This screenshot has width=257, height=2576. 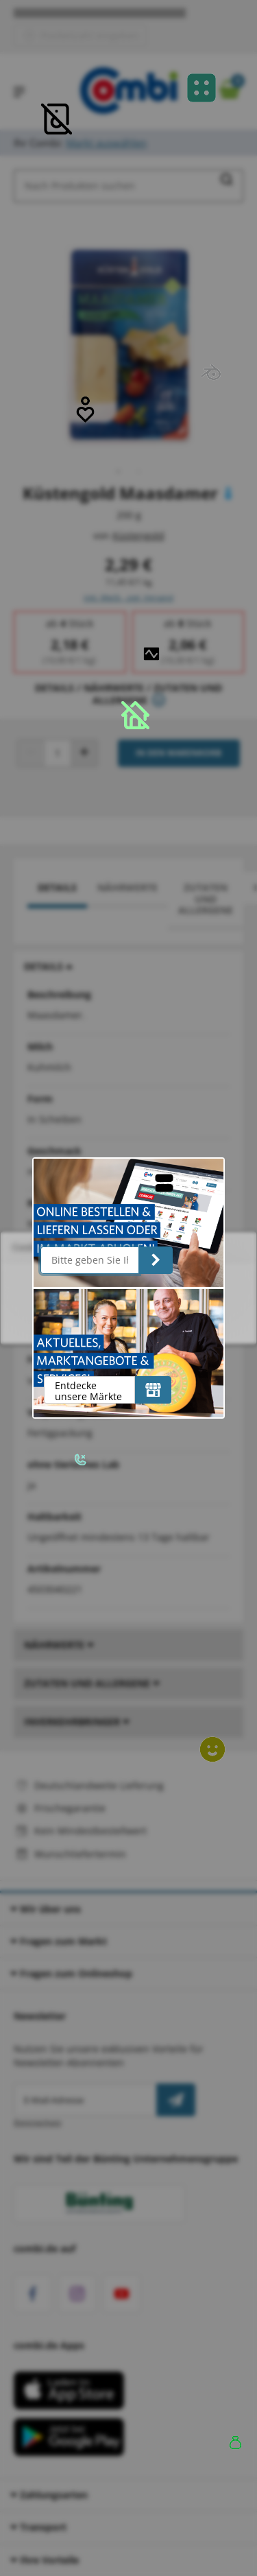 What do you see at coordinates (85, 409) in the screenshot?
I see `show empathy or emotional support features` at bounding box center [85, 409].